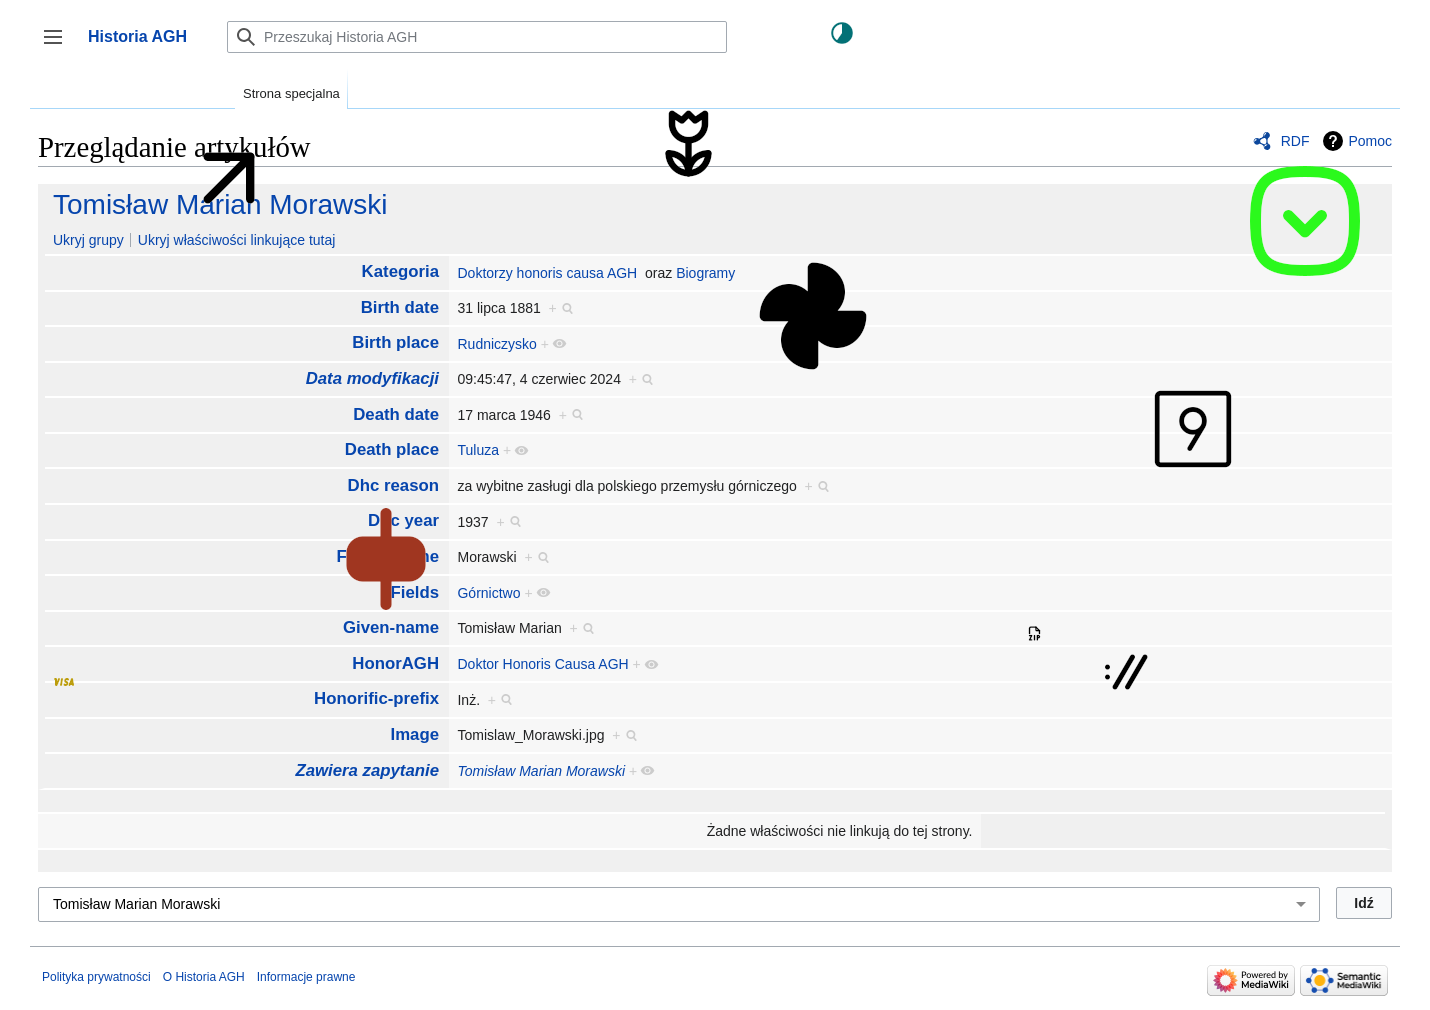 This screenshot has width=1430, height=1010. What do you see at coordinates (229, 178) in the screenshot?
I see `open link in new tab or window` at bounding box center [229, 178].